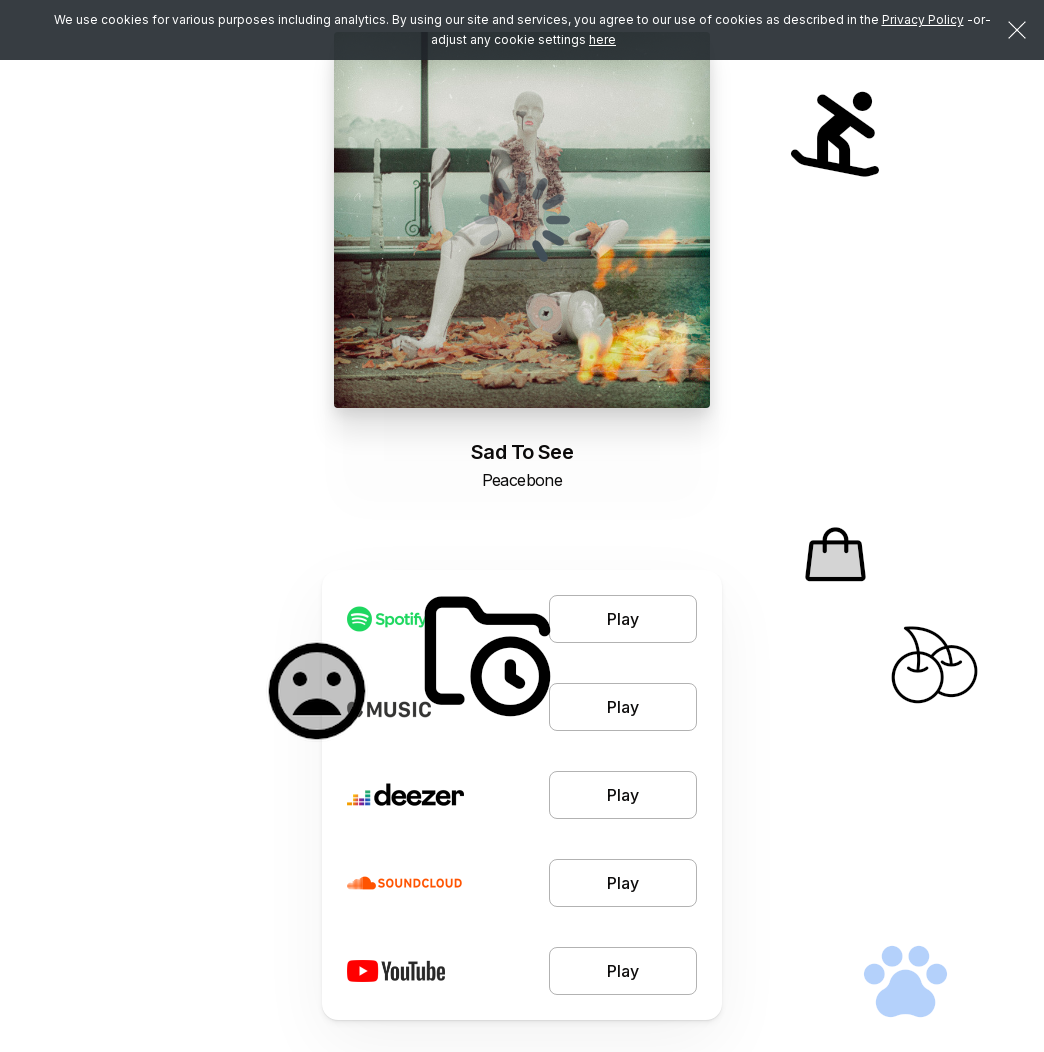  Describe the element at coordinates (317, 691) in the screenshot. I see `indicate a negative reaction or dislike` at that location.